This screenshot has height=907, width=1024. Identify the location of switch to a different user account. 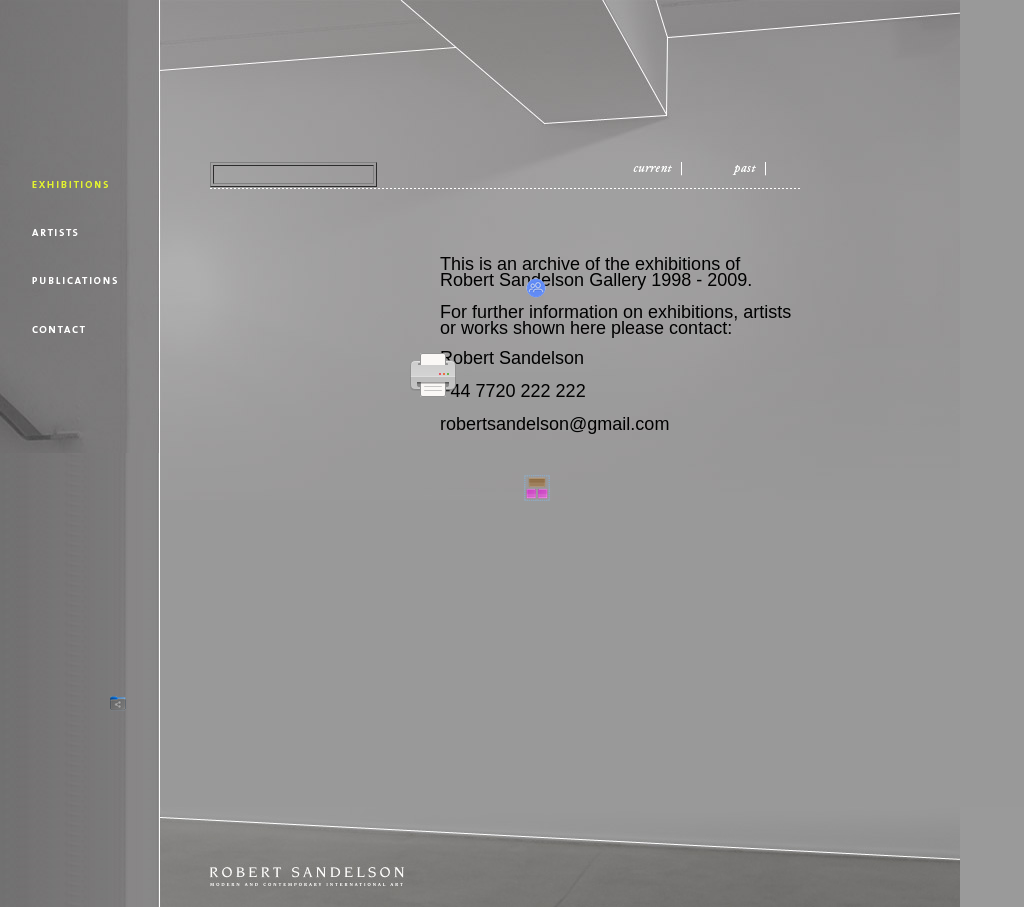
(536, 288).